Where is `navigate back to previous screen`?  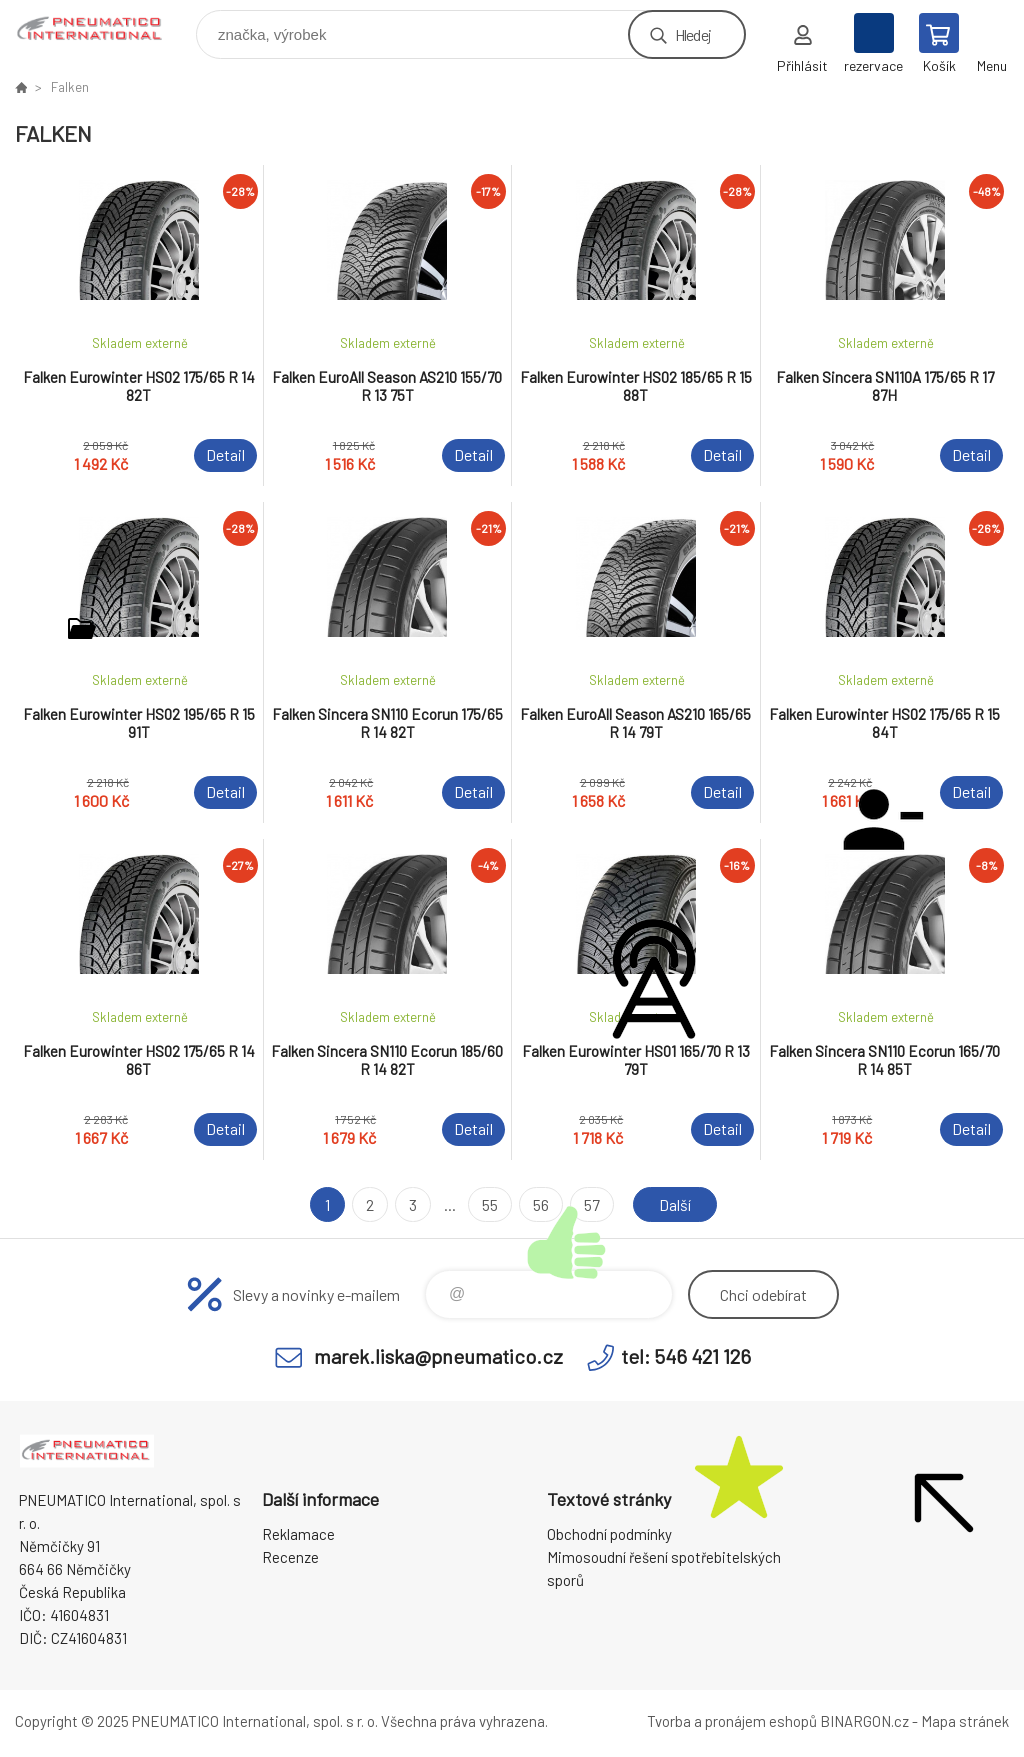 navigate back to previous screen is located at coordinates (944, 1503).